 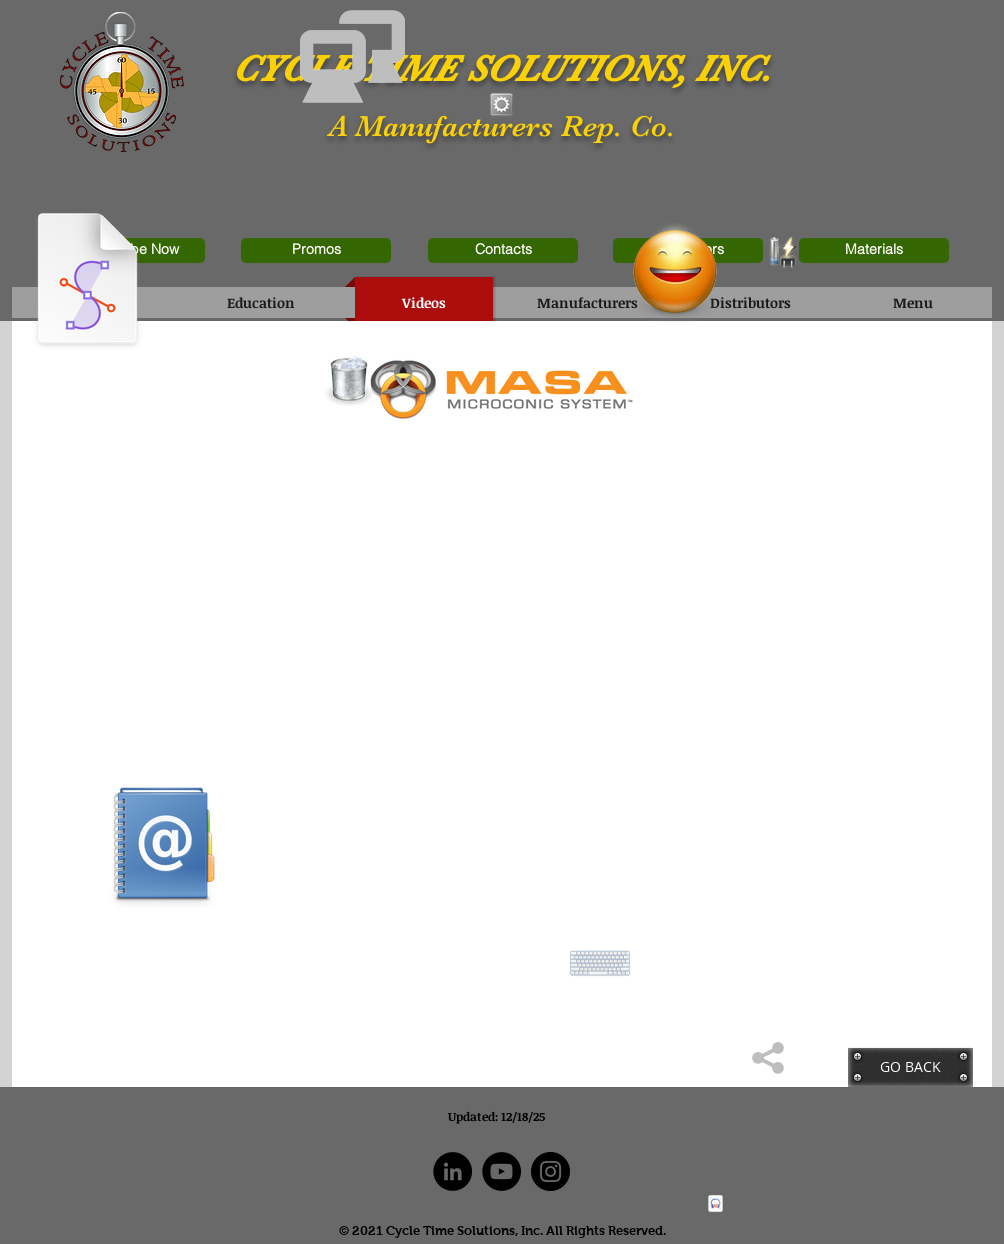 What do you see at coordinates (501, 104) in the screenshot?
I see `shared library file type indicator` at bounding box center [501, 104].